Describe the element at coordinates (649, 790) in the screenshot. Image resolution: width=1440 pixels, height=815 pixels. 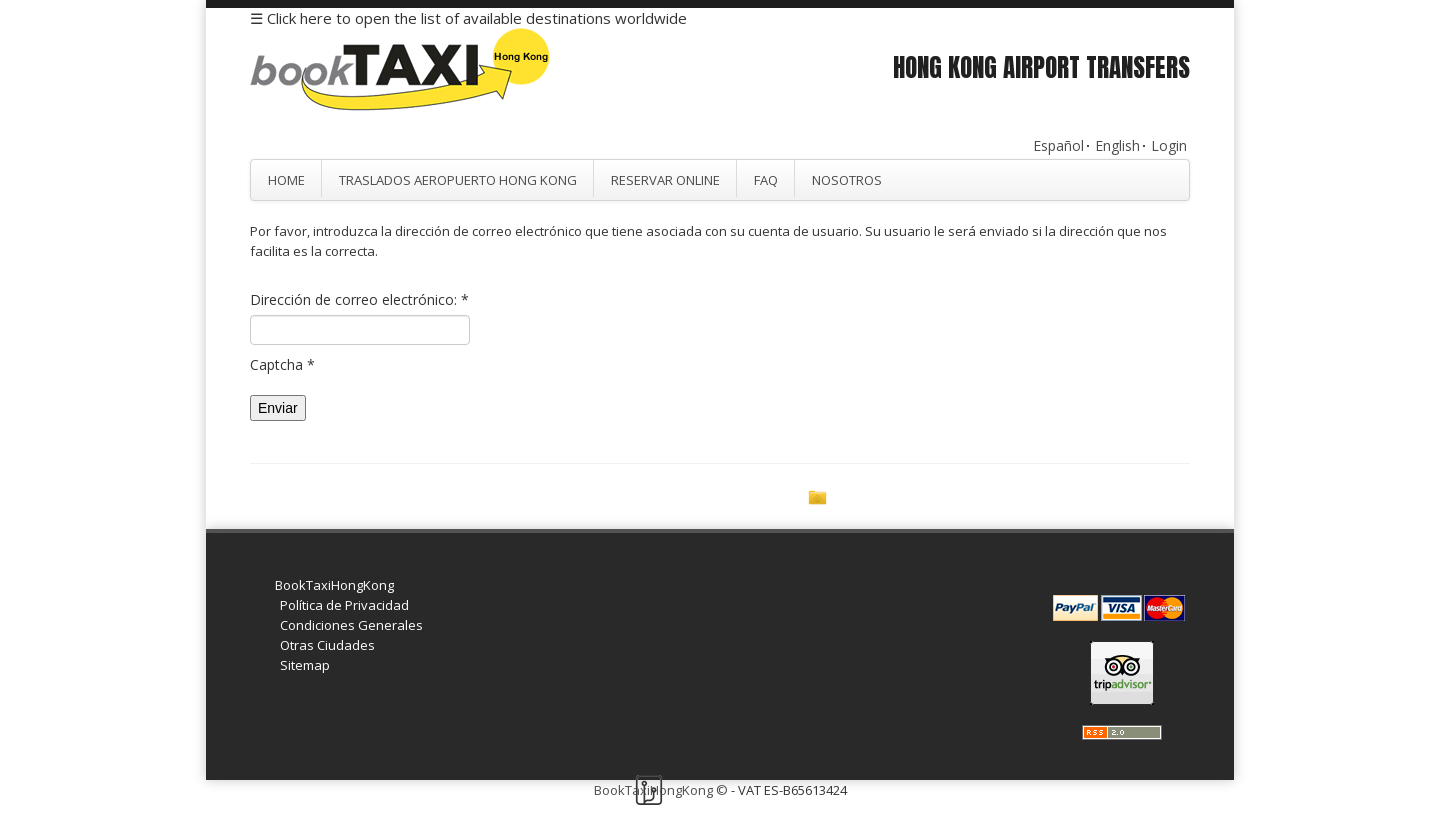
I see `open gitg version control application` at that location.